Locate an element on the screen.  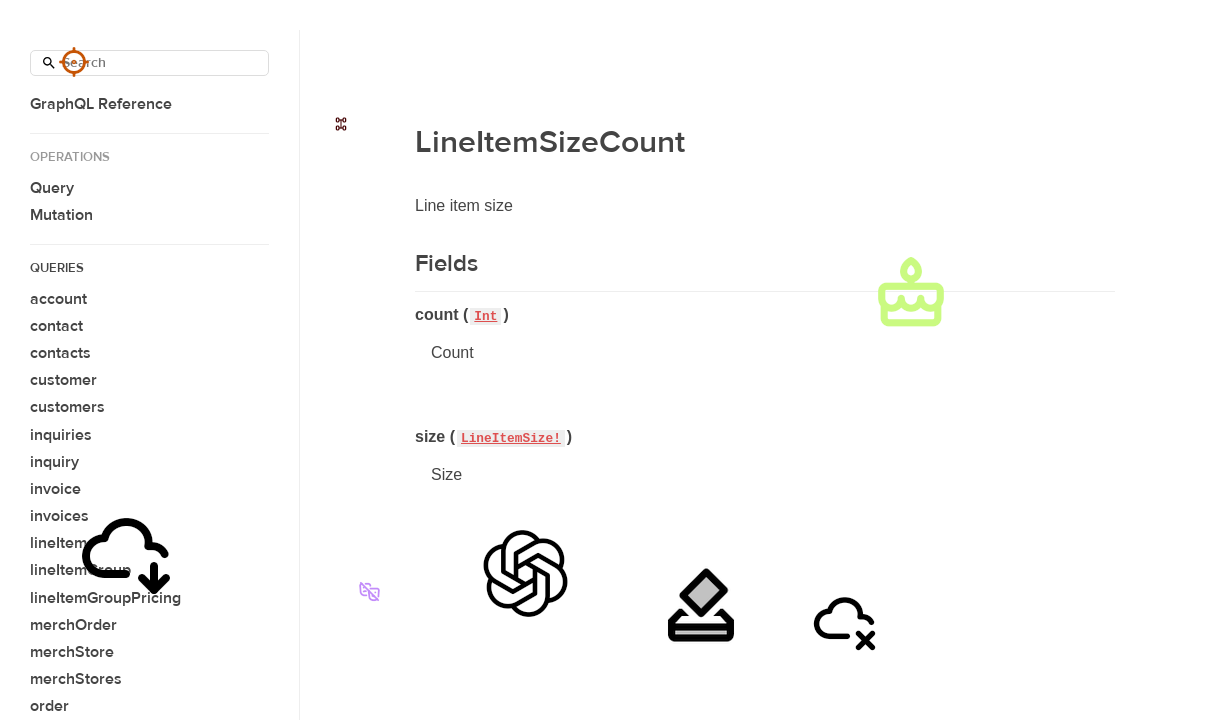
disable theater or entertainment mode is located at coordinates (369, 591).